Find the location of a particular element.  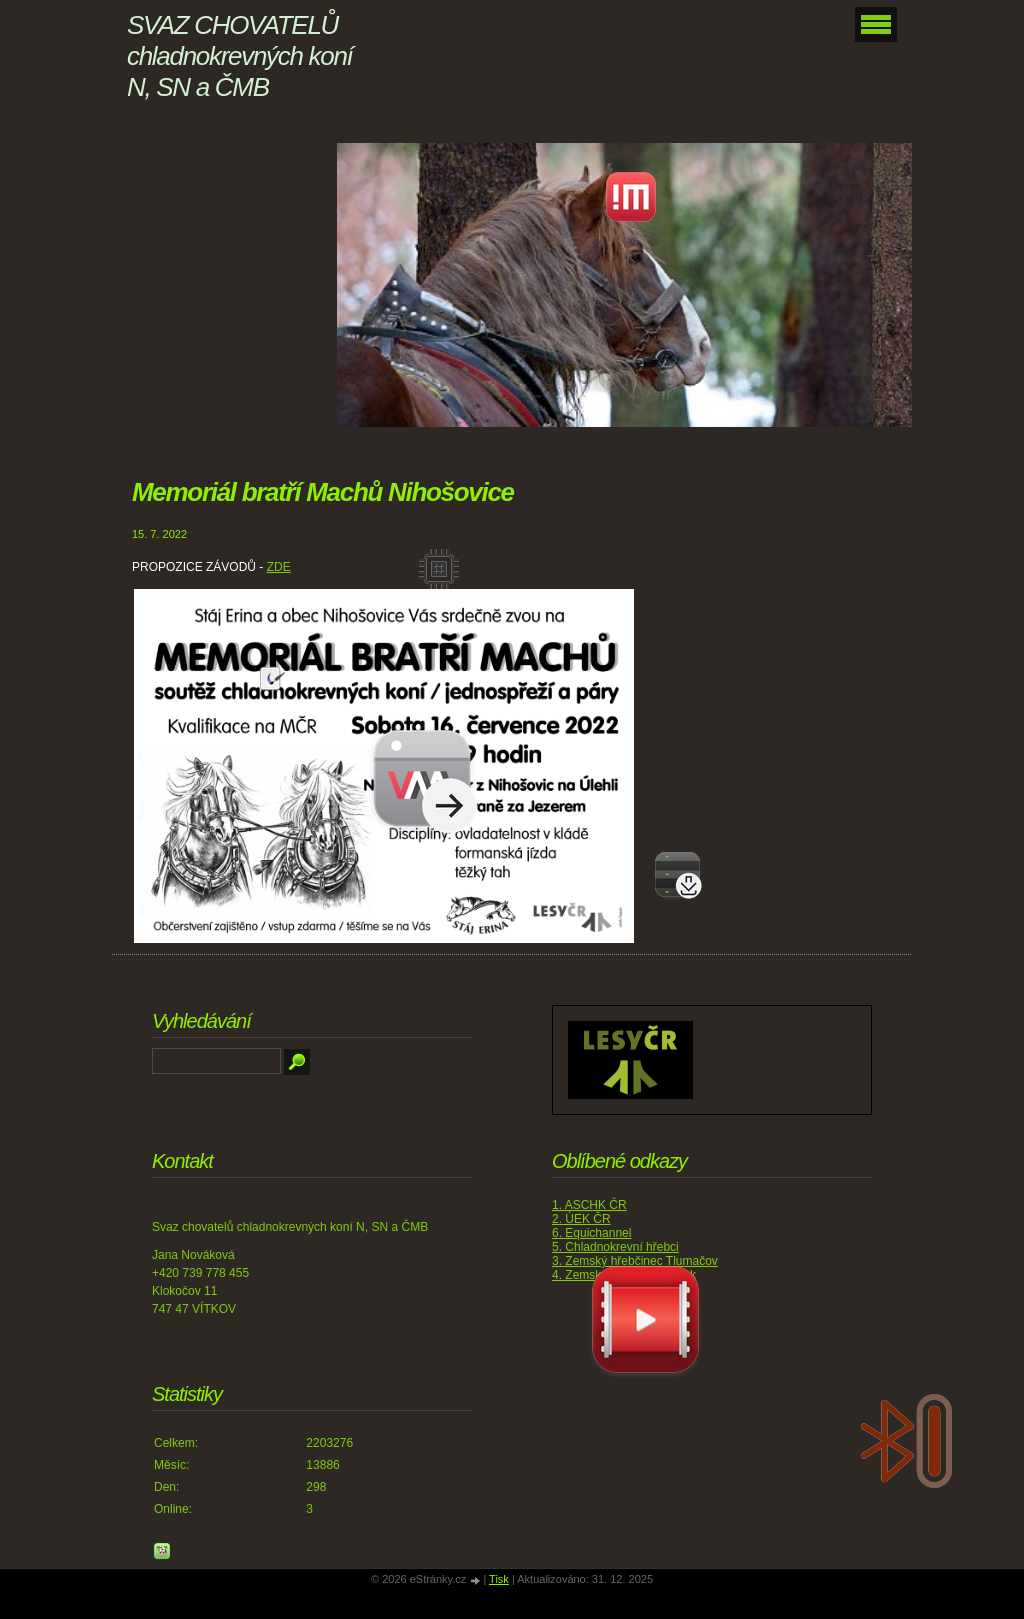

open the calf audio plugin suite is located at coordinates (162, 1551).